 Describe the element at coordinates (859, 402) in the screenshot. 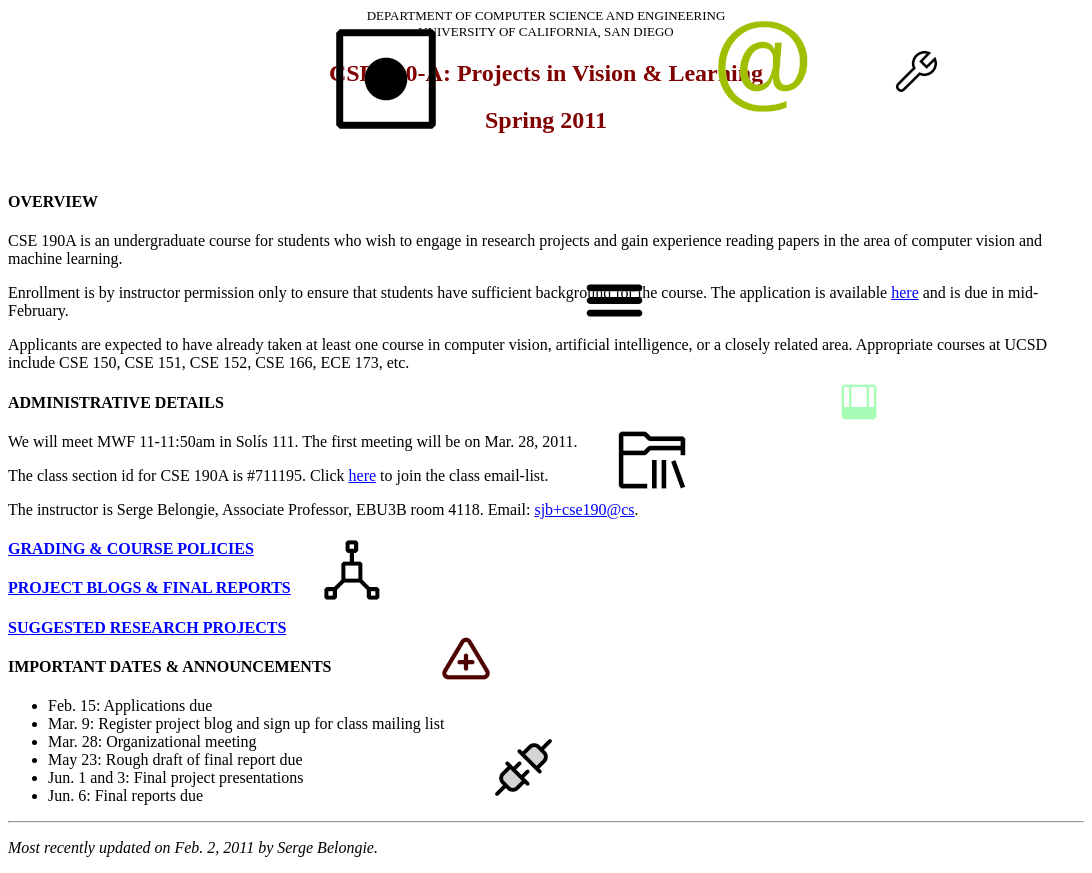

I see `toggle justified panel layout` at that location.